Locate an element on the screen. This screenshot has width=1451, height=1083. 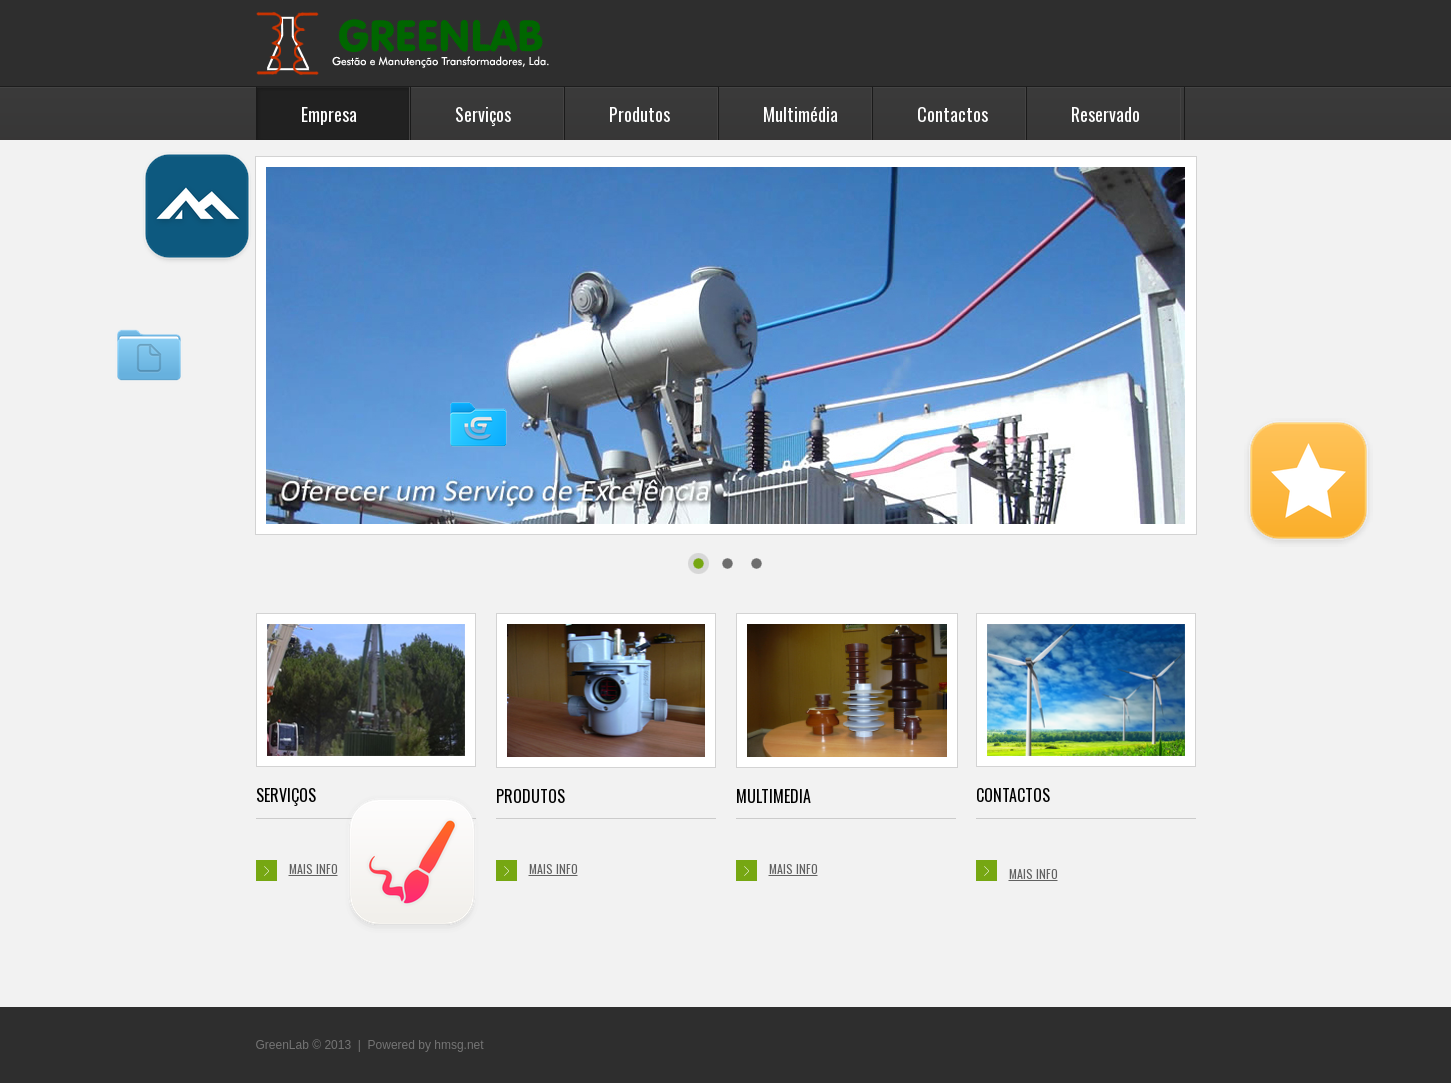
open alpine linux application is located at coordinates (197, 206).